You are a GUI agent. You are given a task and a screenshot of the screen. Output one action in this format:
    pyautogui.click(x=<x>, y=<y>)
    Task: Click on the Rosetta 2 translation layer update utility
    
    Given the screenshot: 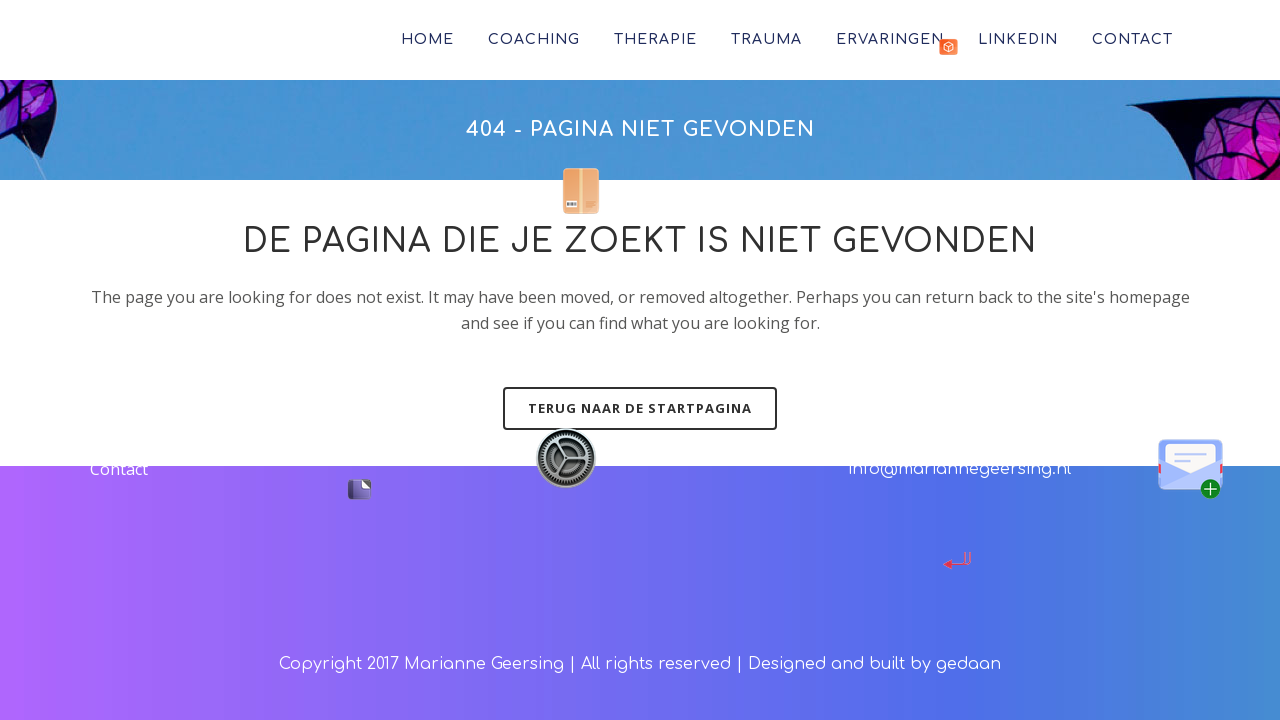 What is the action you would take?
    pyautogui.click(x=566, y=458)
    